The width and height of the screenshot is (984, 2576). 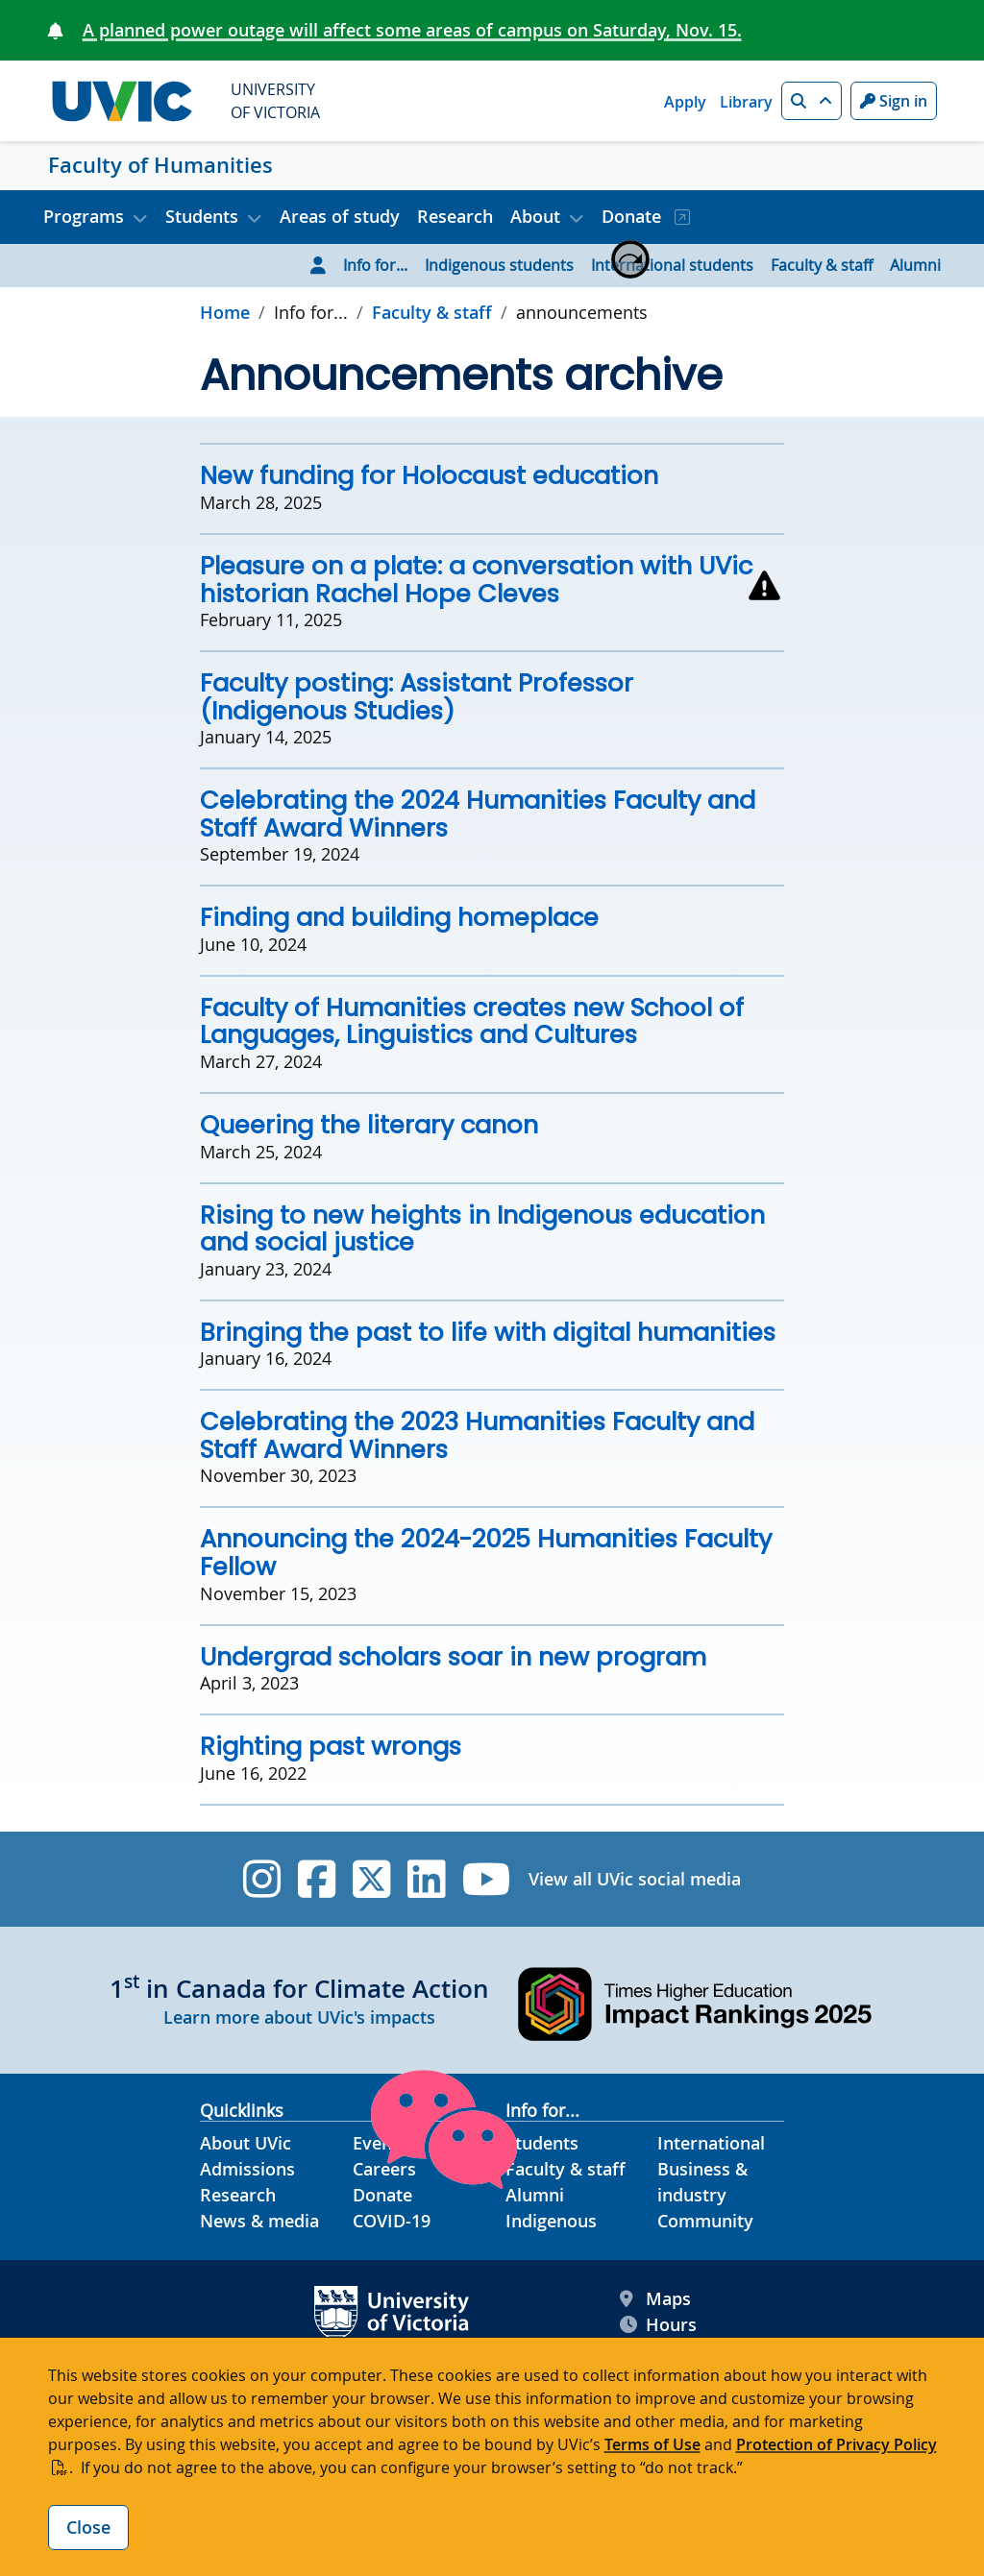 I want to click on indicates a warning or caution state, so click(x=764, y=586).